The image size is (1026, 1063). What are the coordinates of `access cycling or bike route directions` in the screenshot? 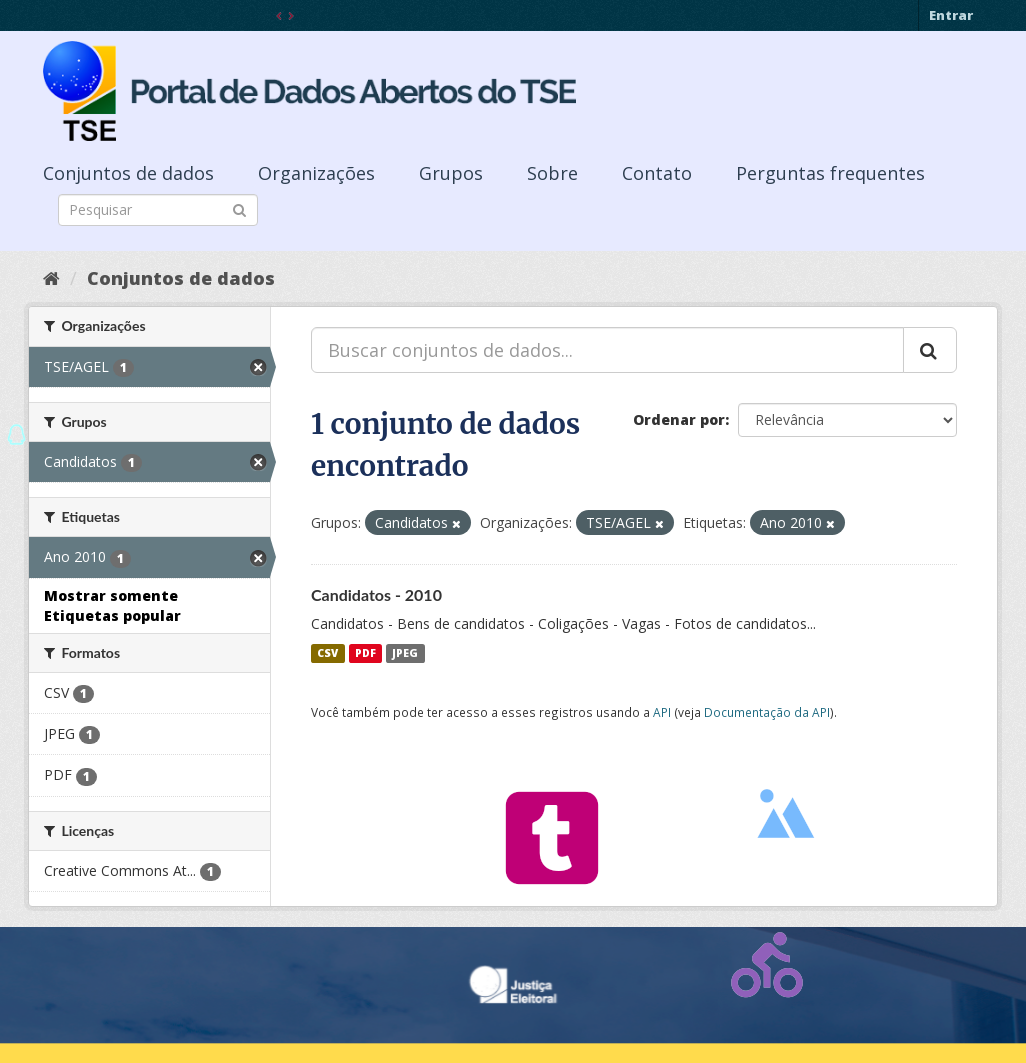 It's located at (767, 968).